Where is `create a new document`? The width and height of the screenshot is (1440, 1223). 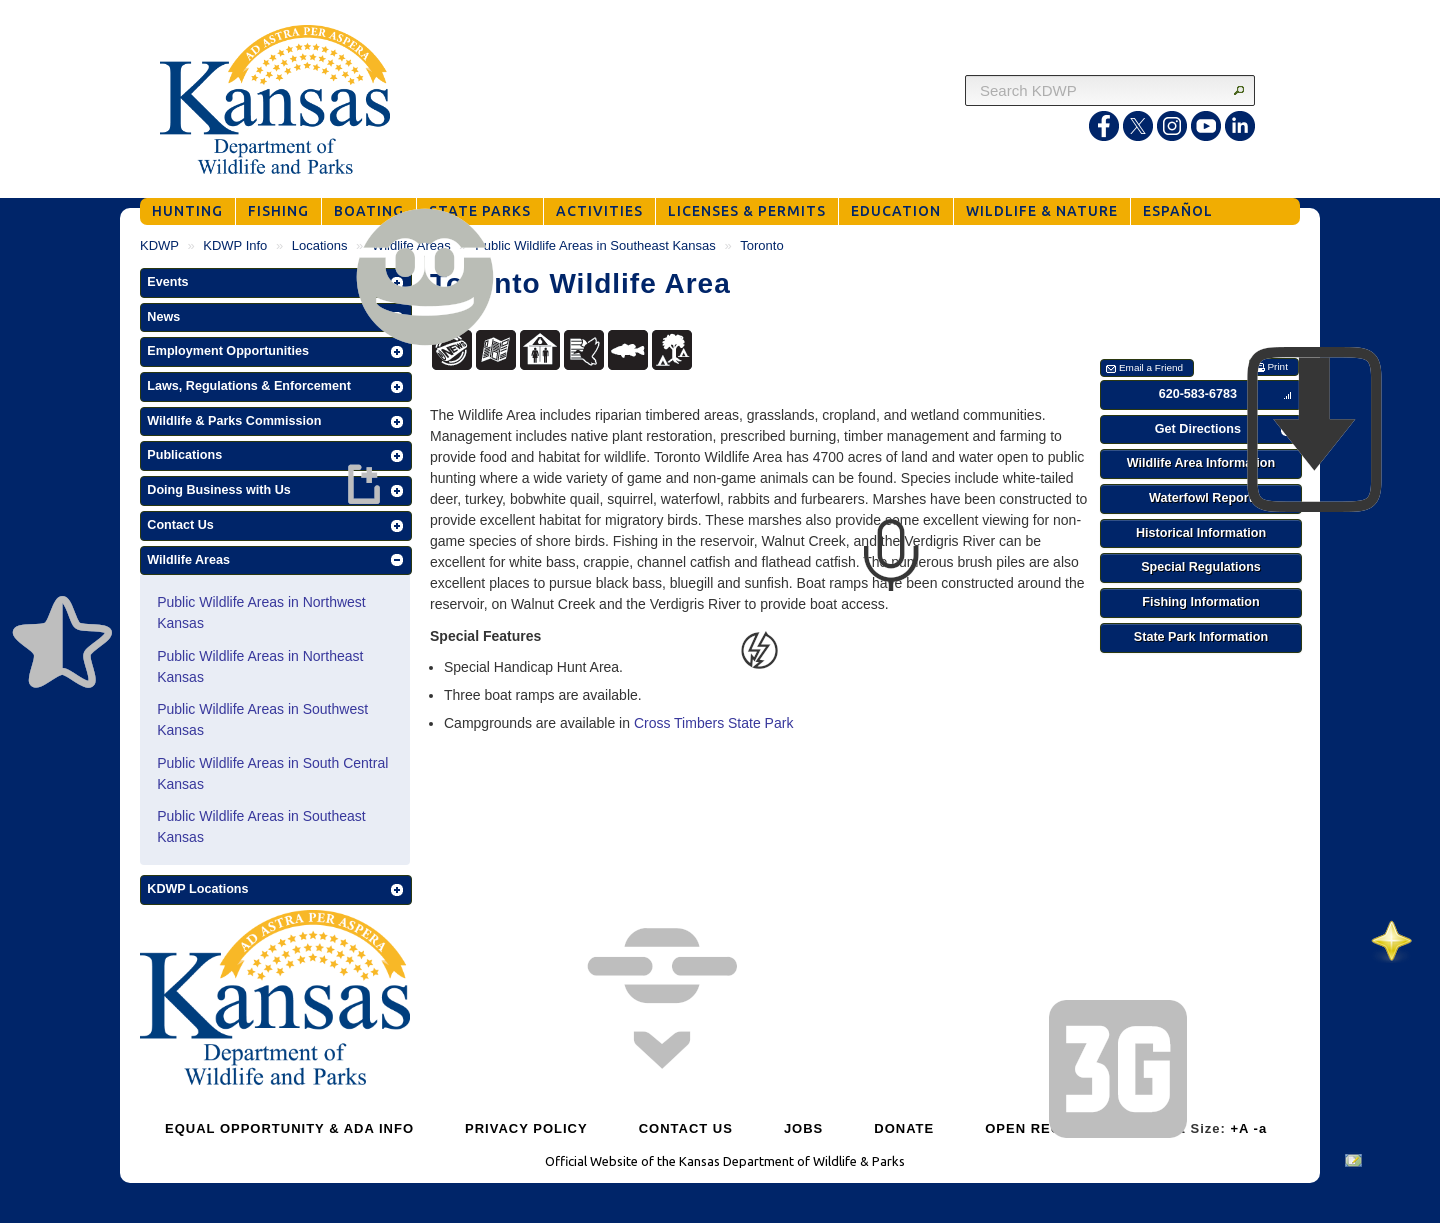
create a new document is located at coordinates (364, 483).